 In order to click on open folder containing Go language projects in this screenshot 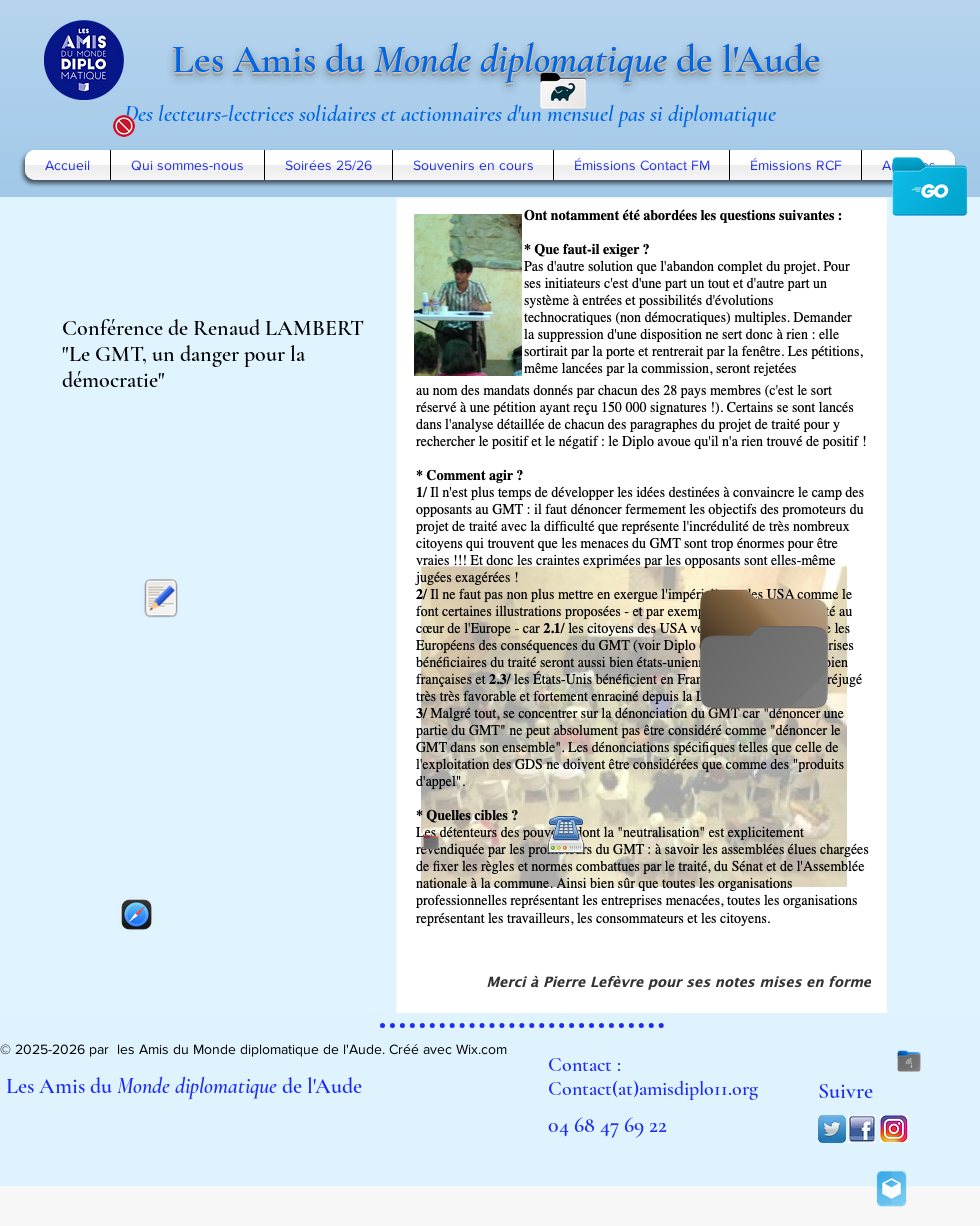, I will do `click(929, 188)`.